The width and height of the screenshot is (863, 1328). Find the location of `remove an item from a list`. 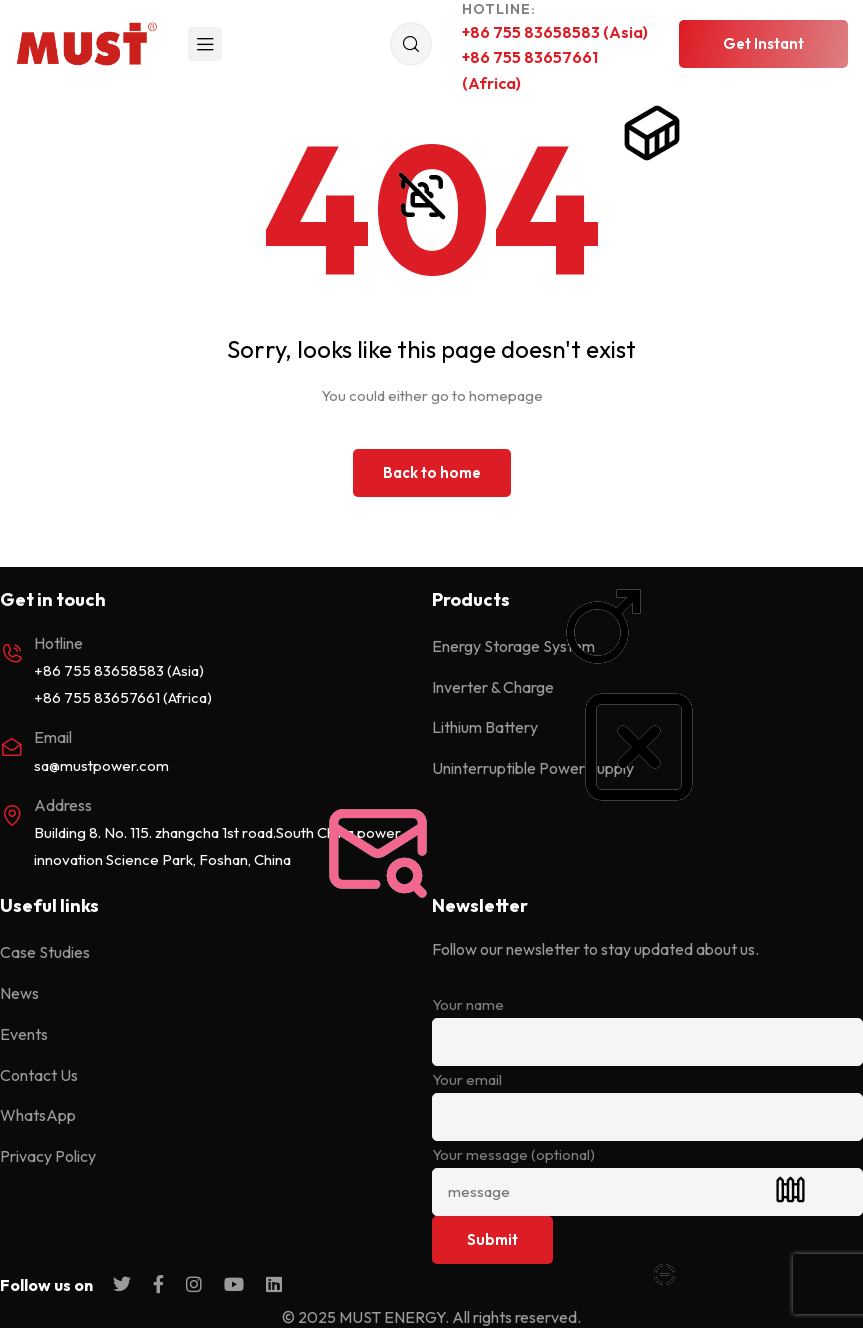

remove an item from a list is located at coordinates (664, 1274).